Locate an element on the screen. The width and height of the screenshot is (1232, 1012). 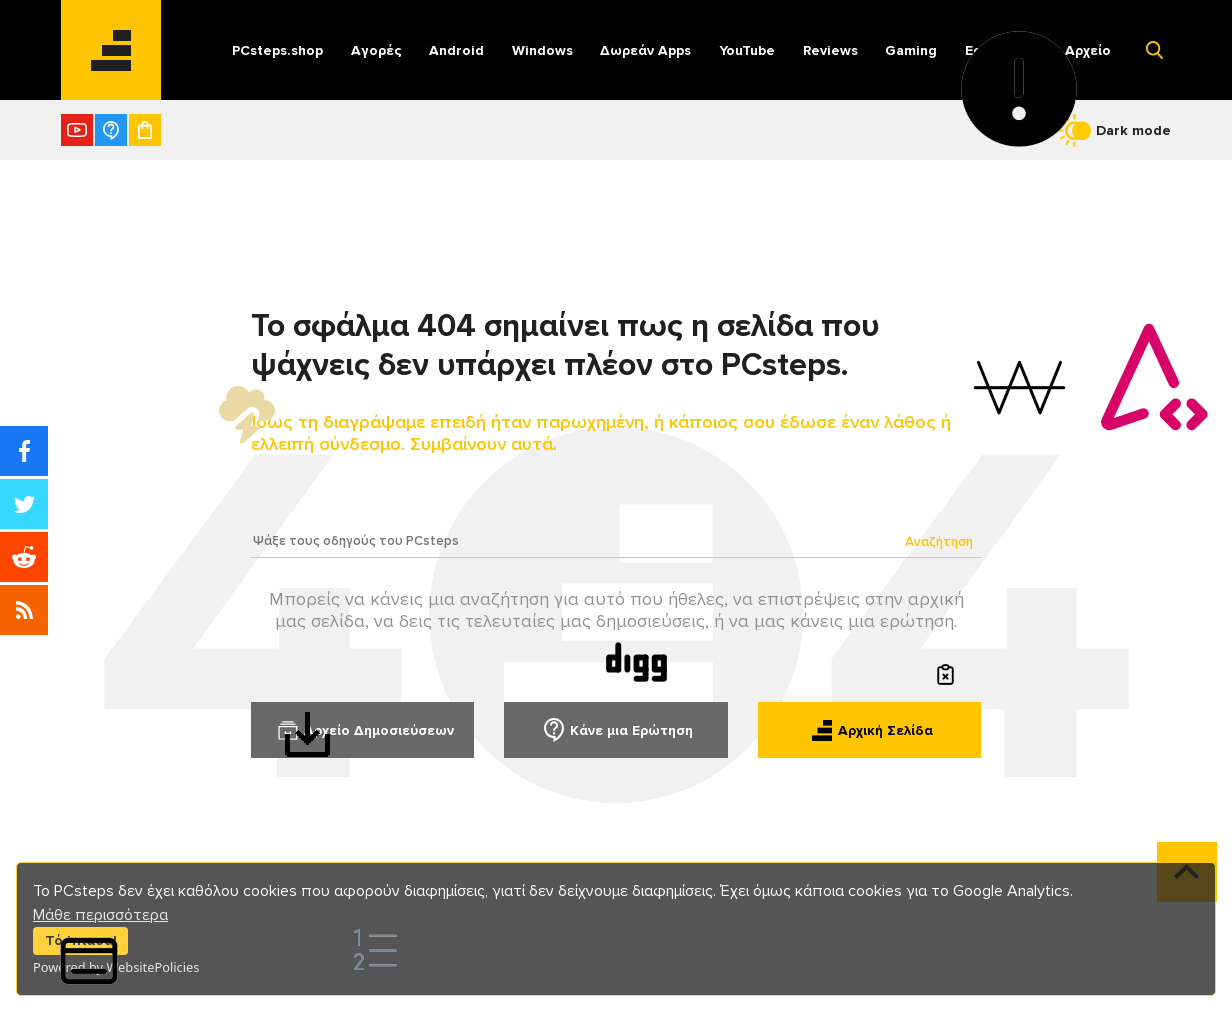
access navigation code or routing scripts is located at coordinates (1149, 377).